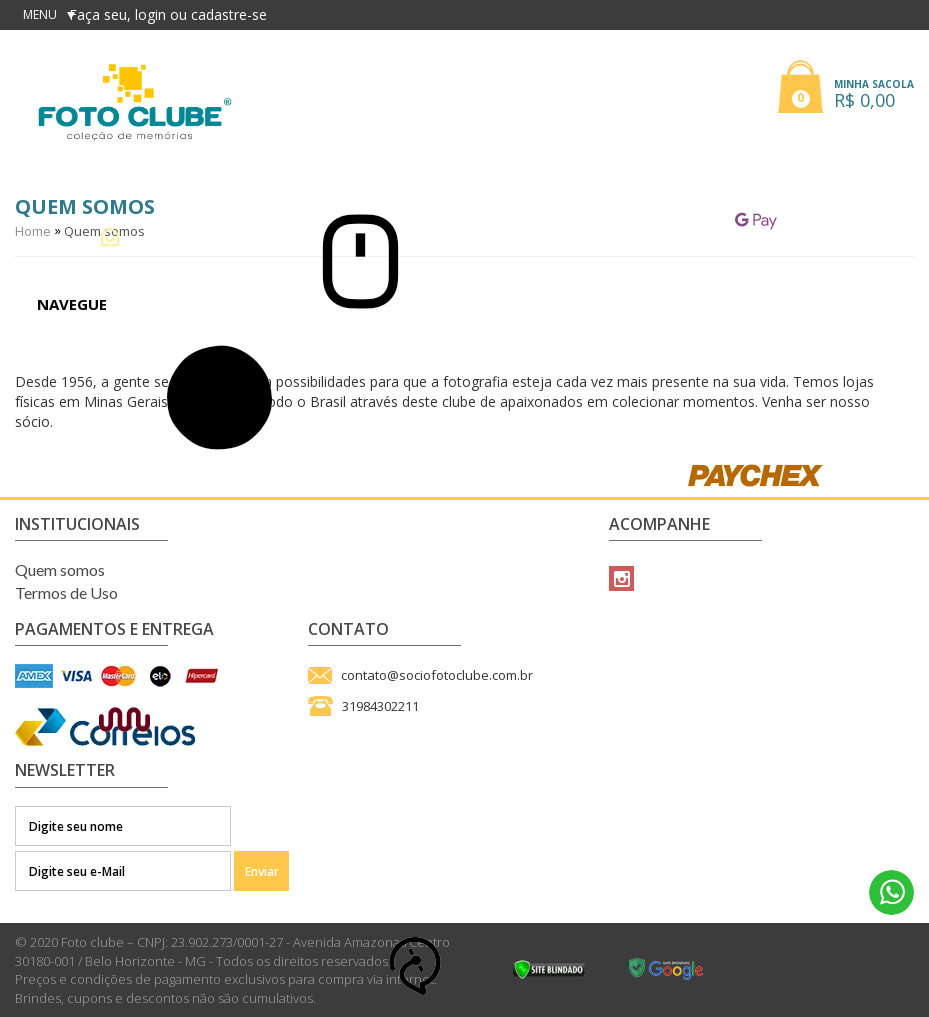 The width and height of the screenshot is (929, 1017). I want to click on open the Satellite app, so click(415, 966).